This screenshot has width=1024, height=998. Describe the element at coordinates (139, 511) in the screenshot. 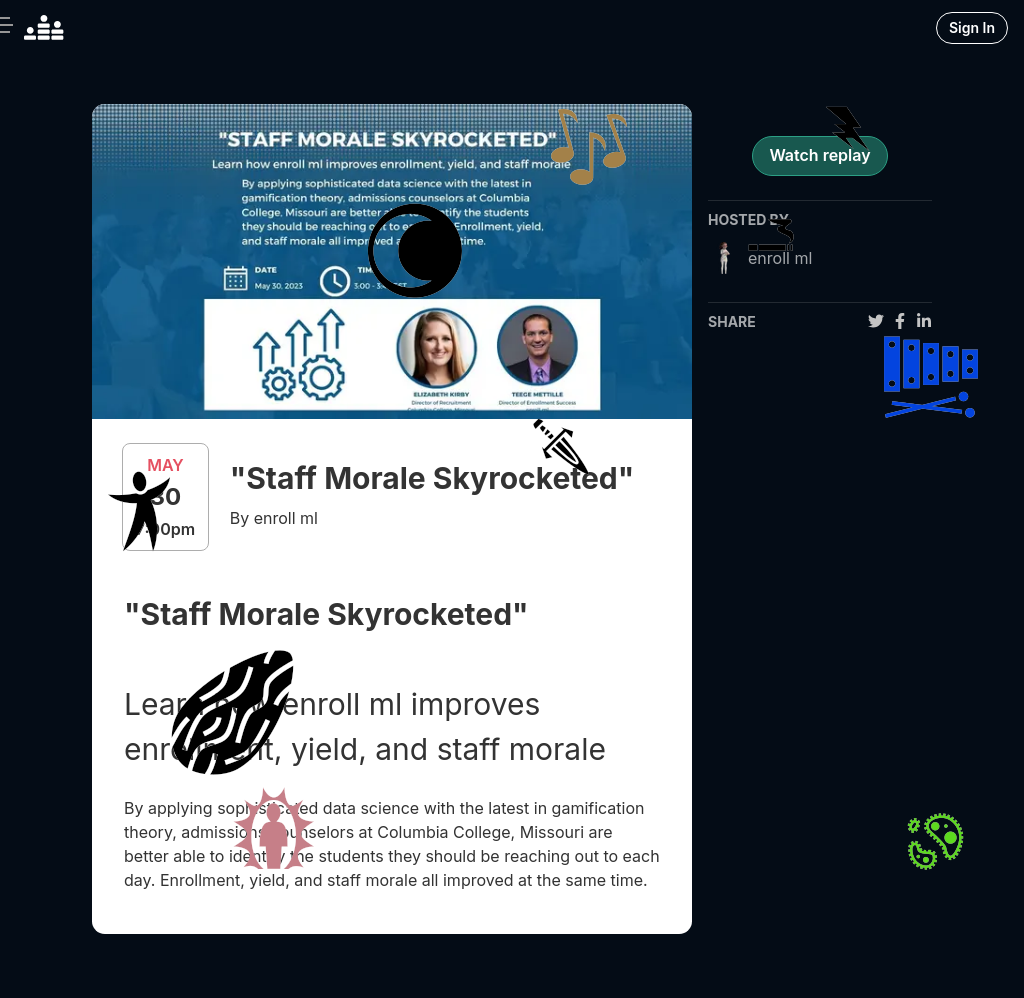

I see `indicates body awareness or wellness features` at that location.